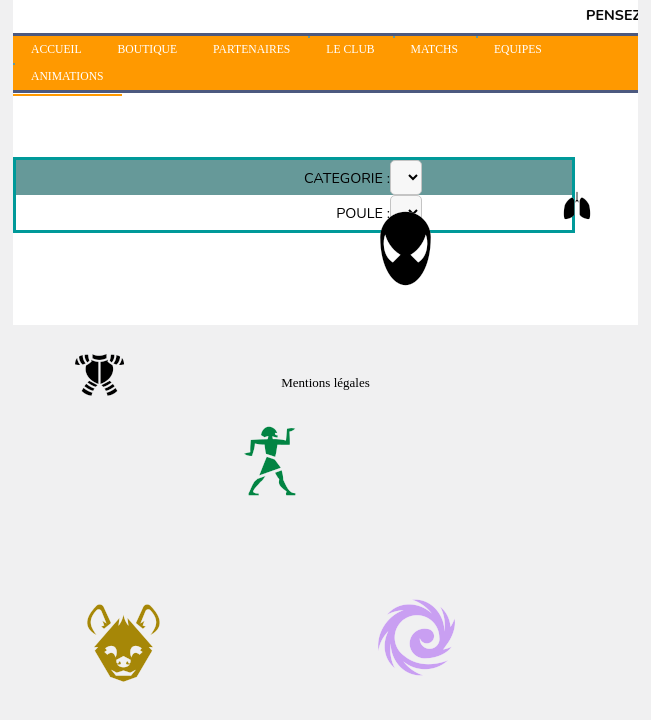 This screenshot has width=651, height=720. Describe the element at coordinates (123, 643) in the screenshot. I see `select hyena character or avatar` at that location.